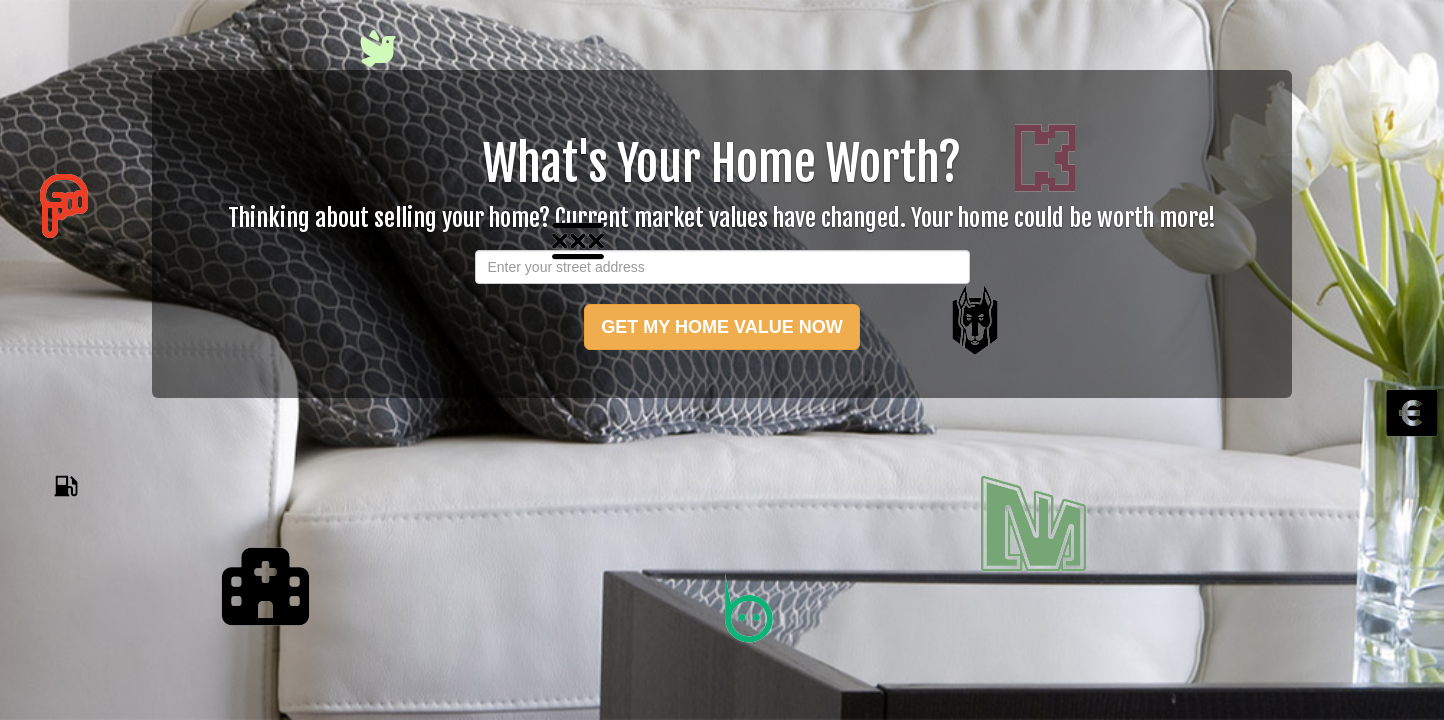  Describe the element at coordinates (1045, 158) in the screenshot. I see `open kick streaming platform` at that location.